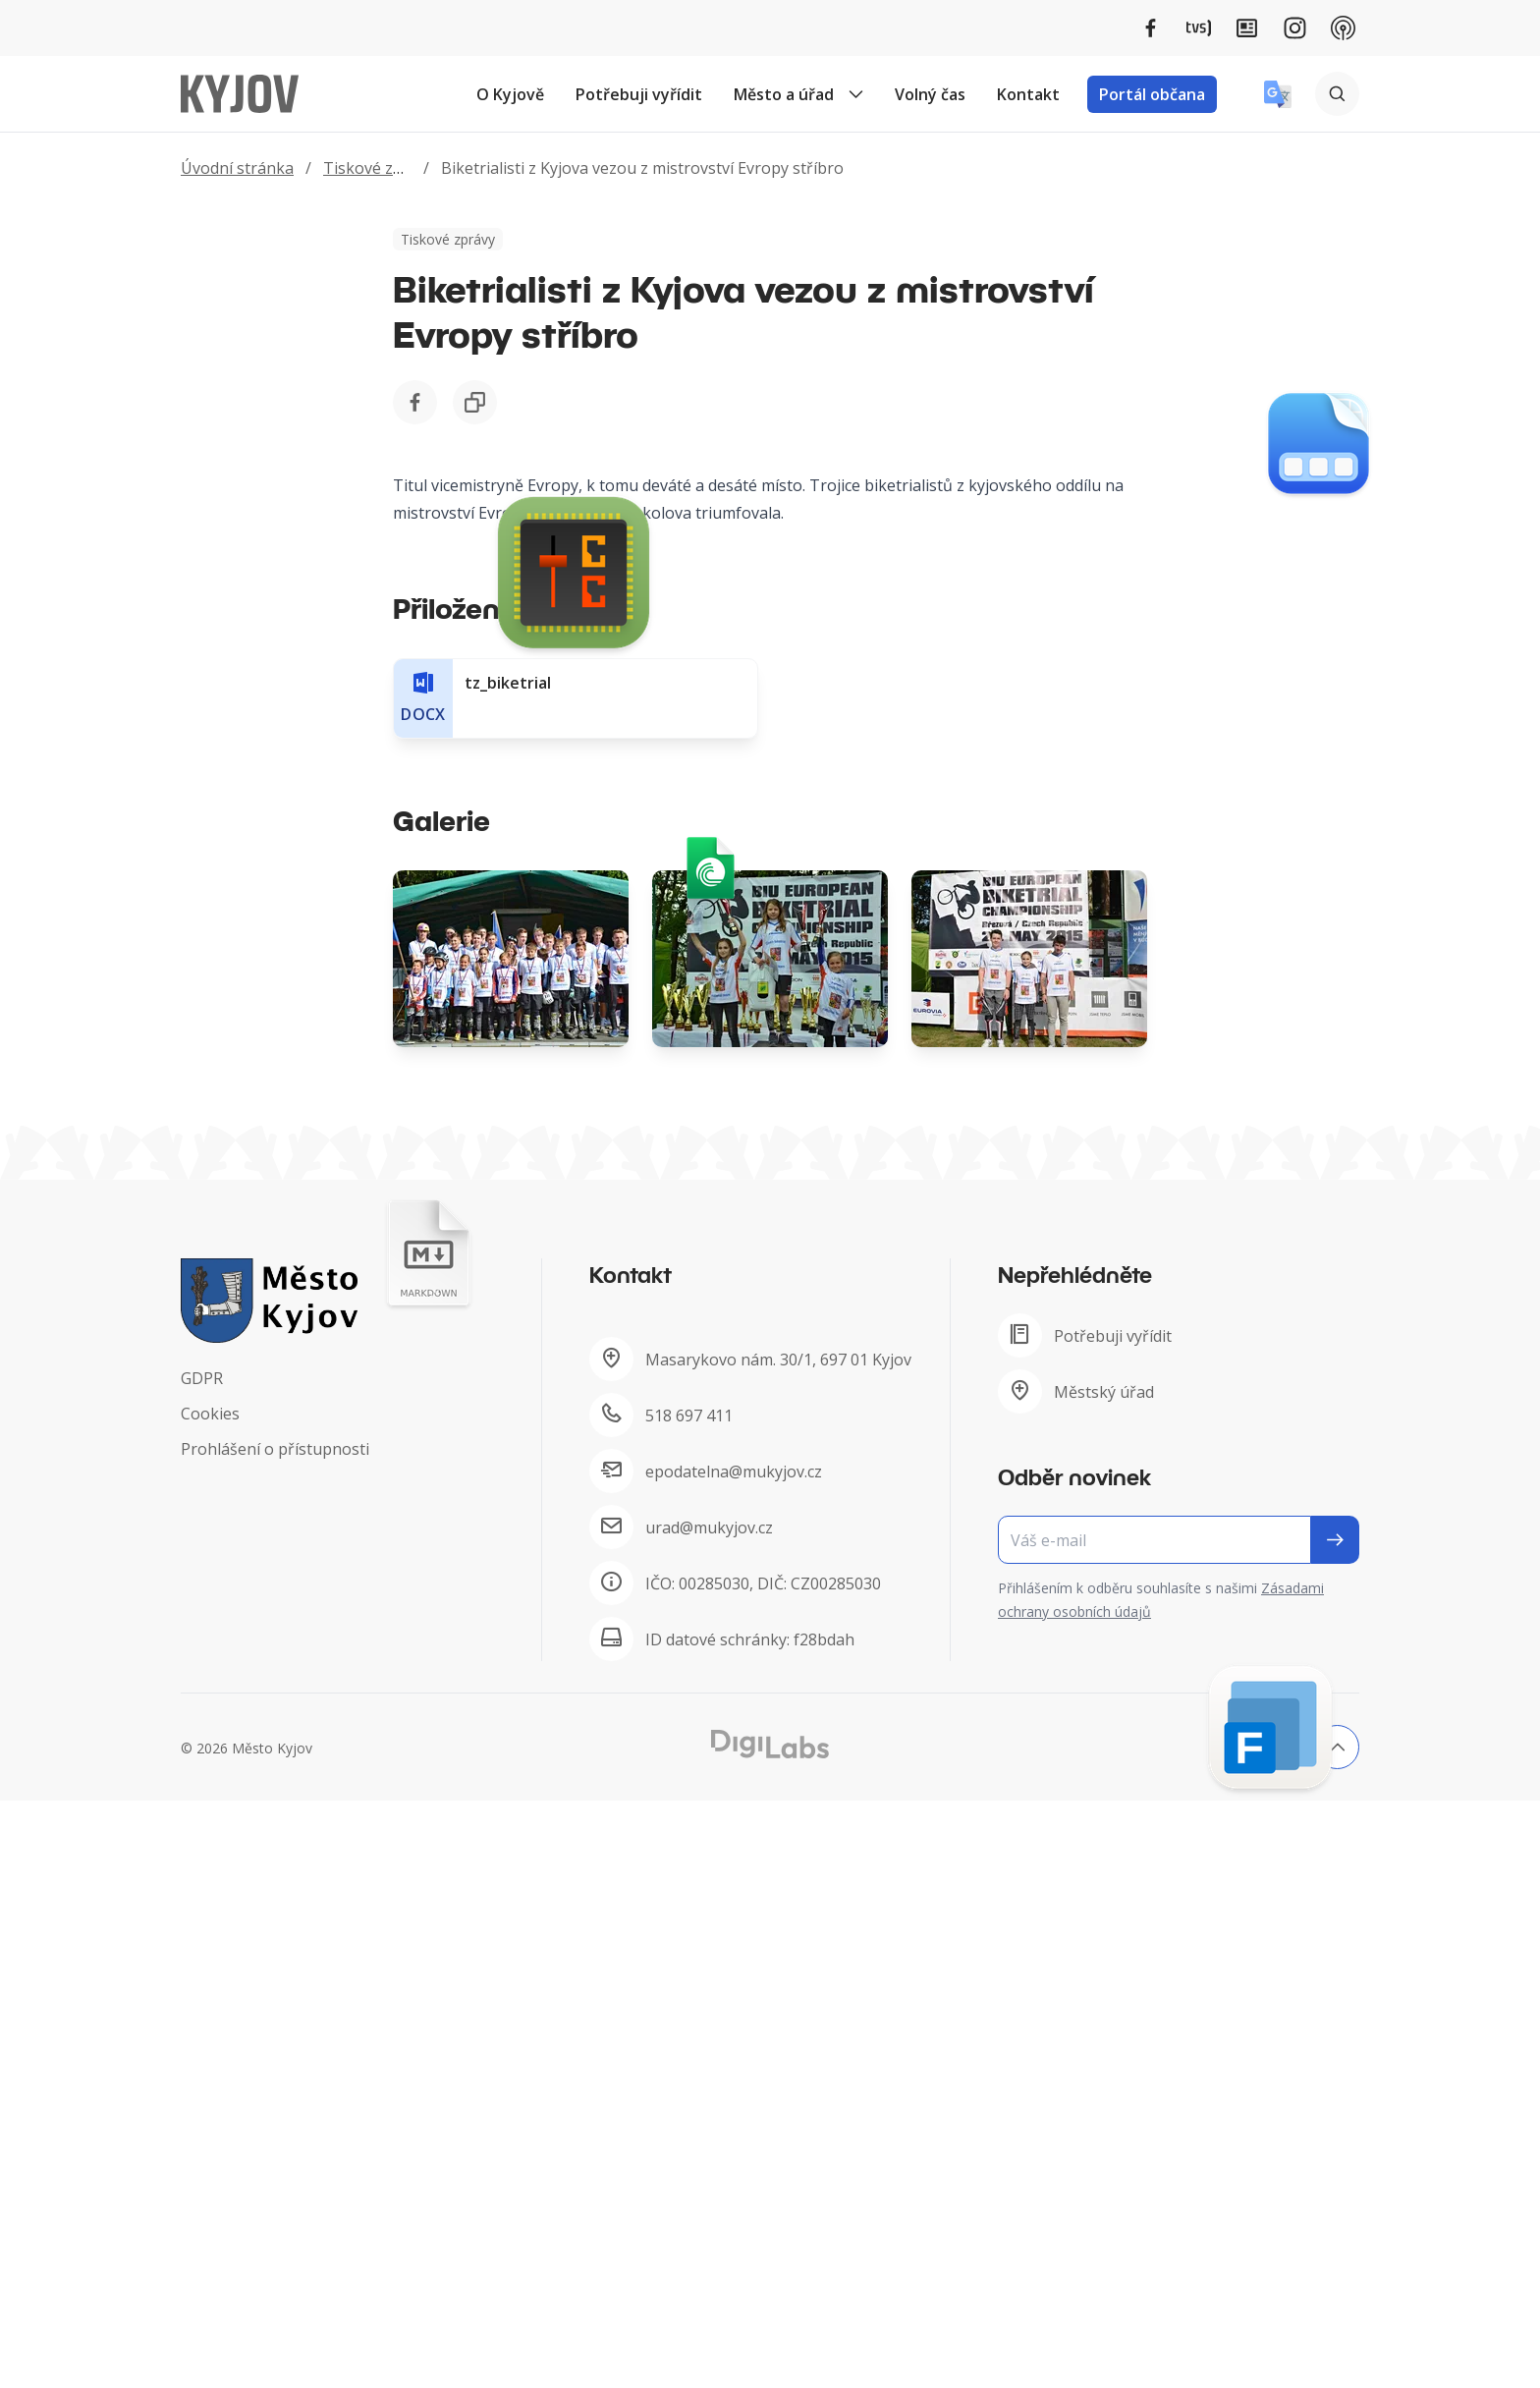  Describe the element at coordinates (574, 573) in the screenshot. I see `open corectrl system utility` at that location.